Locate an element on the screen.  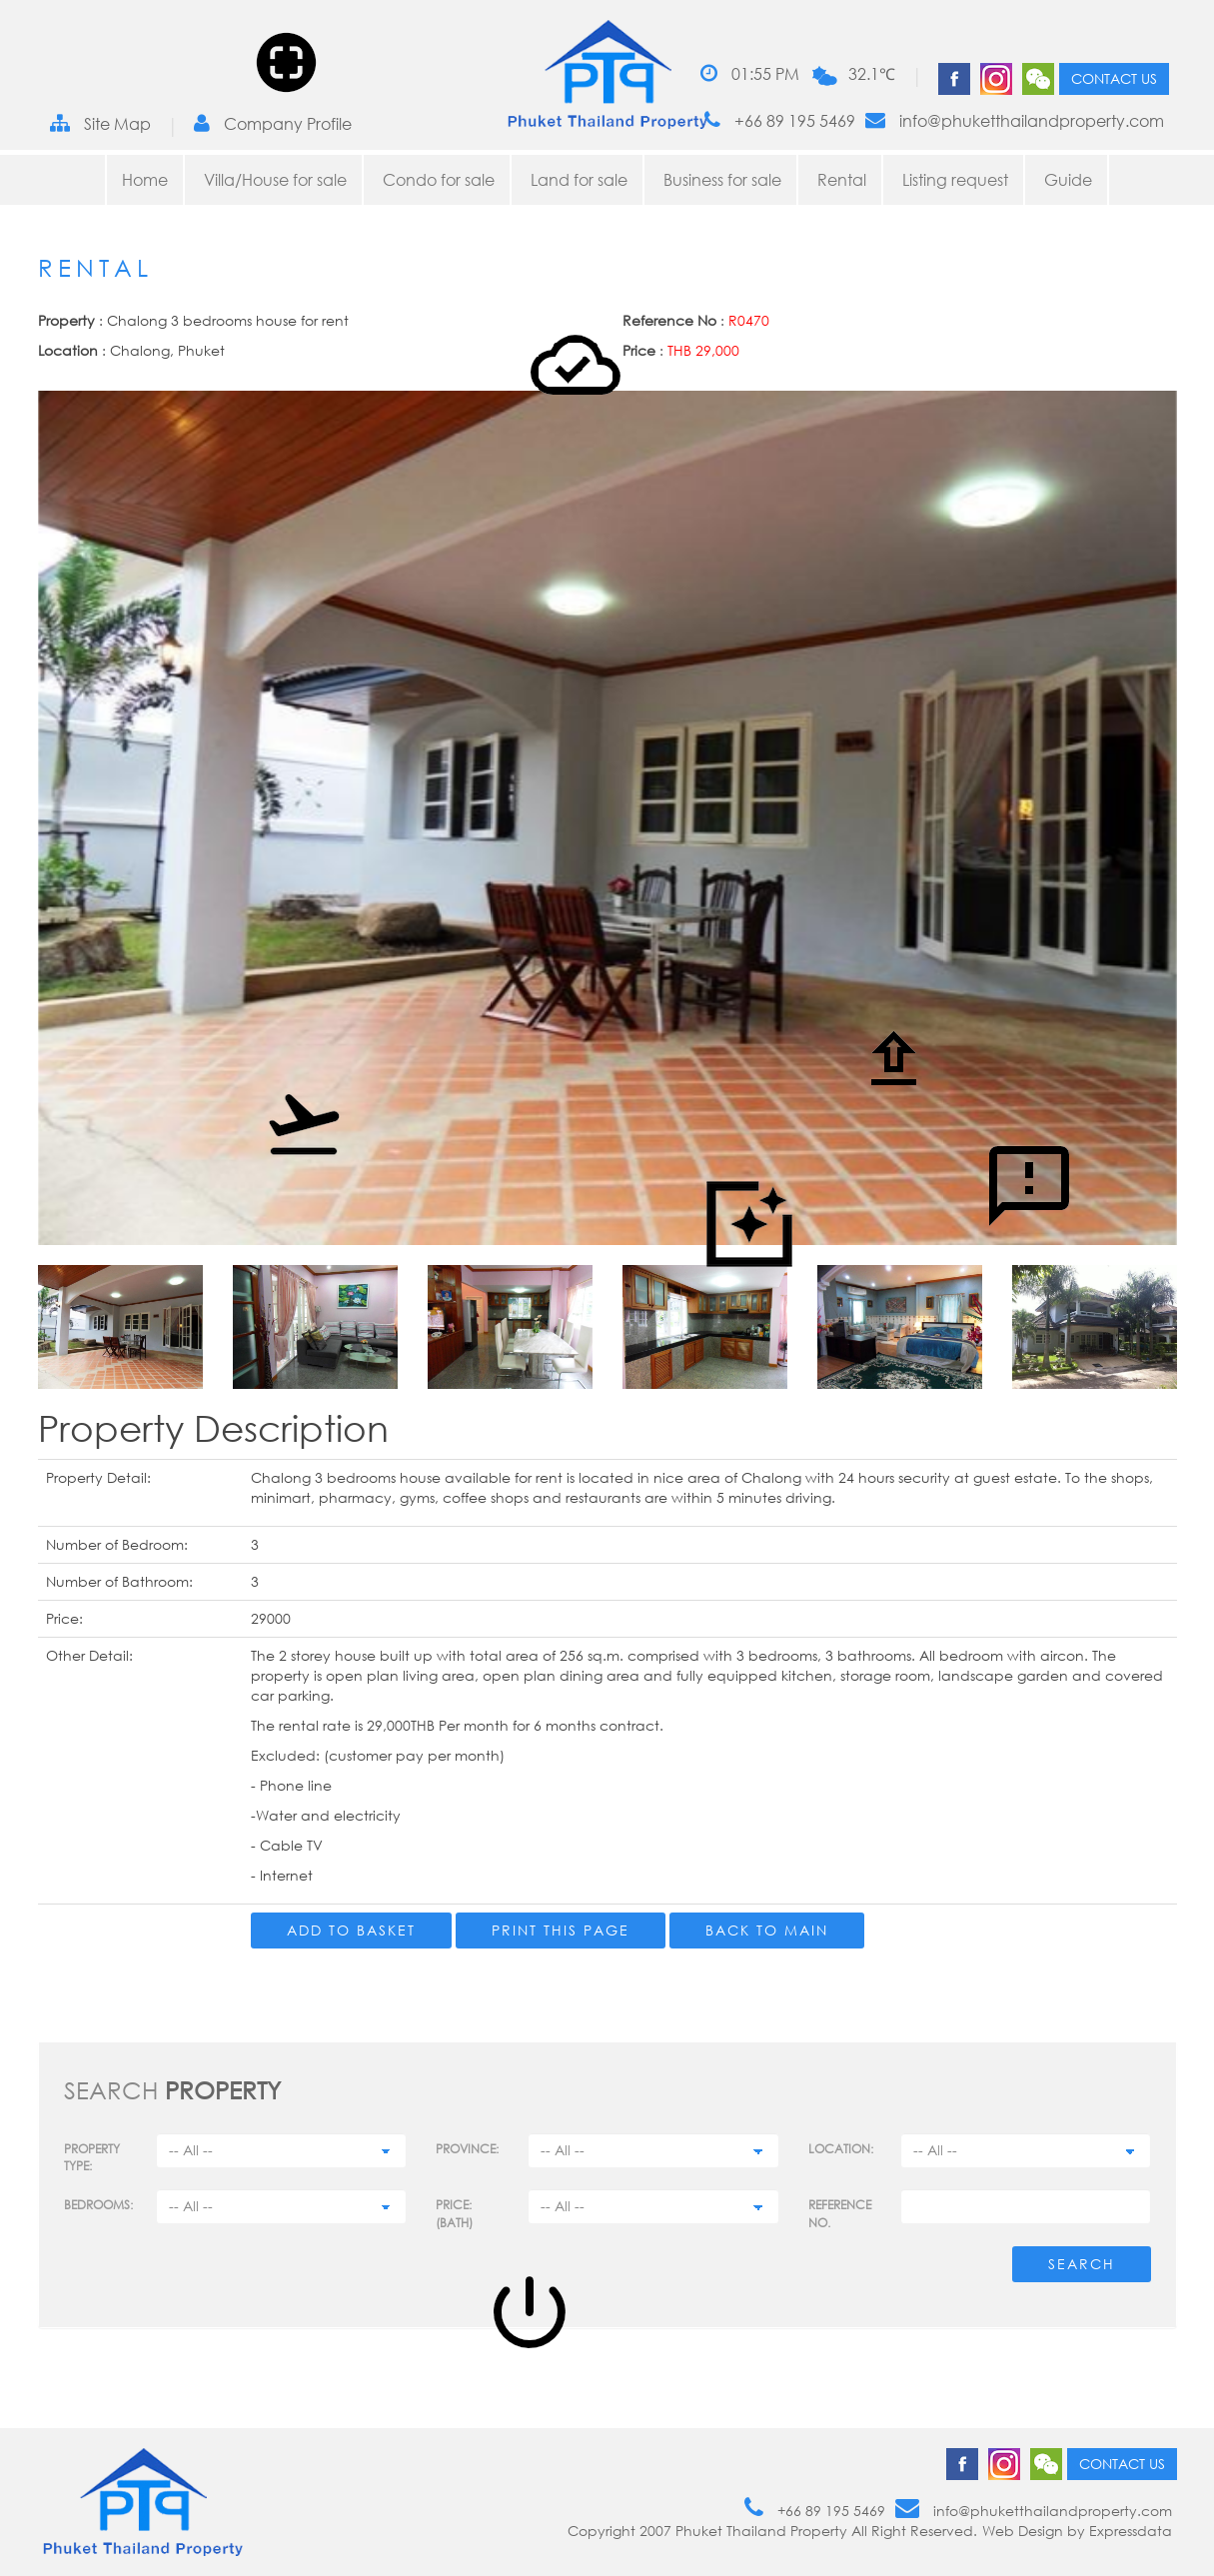
file successfully uploaded to cloud is located at coordinates (576, 365).